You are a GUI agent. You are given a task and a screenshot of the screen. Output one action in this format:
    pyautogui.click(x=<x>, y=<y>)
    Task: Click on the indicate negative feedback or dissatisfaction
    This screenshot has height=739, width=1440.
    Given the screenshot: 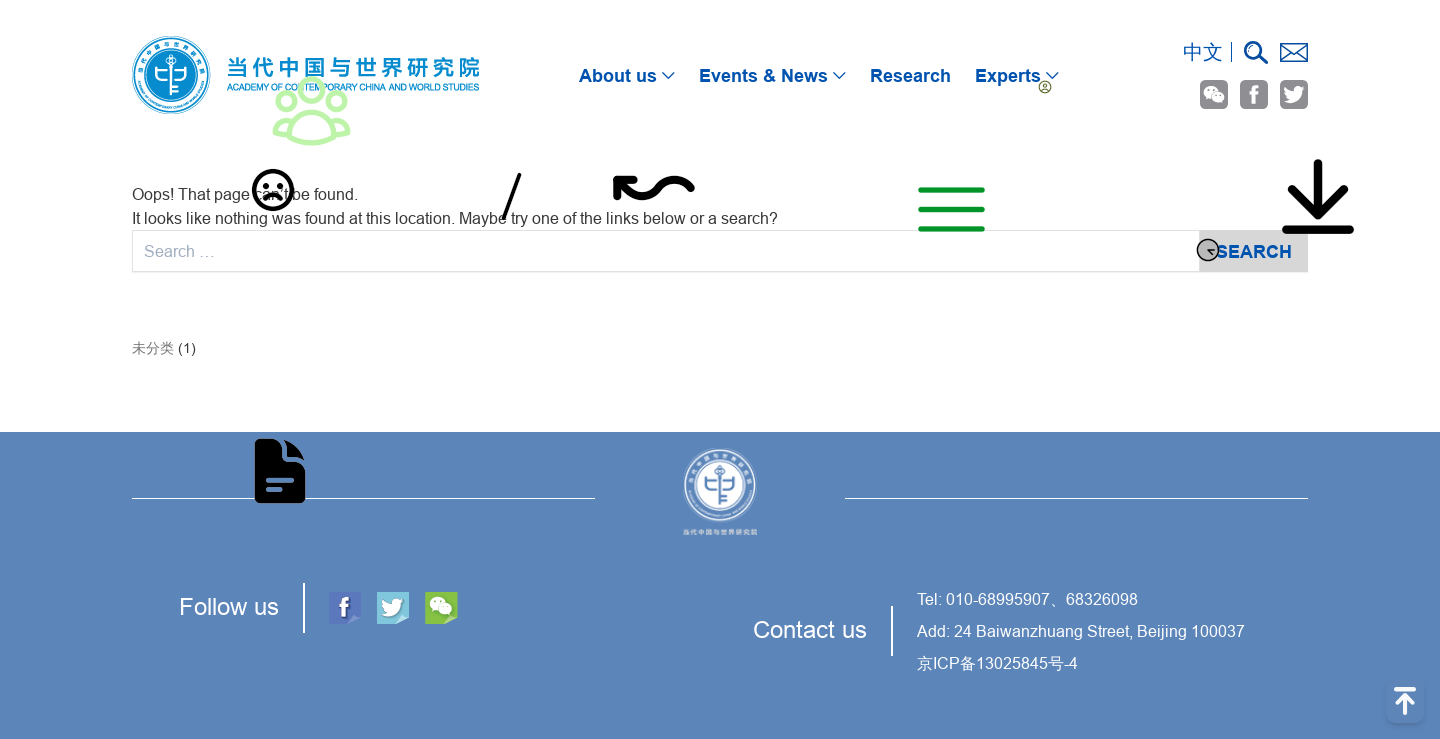 What is the action you would take?
    pyautogui.click(x=273, y=190)
    